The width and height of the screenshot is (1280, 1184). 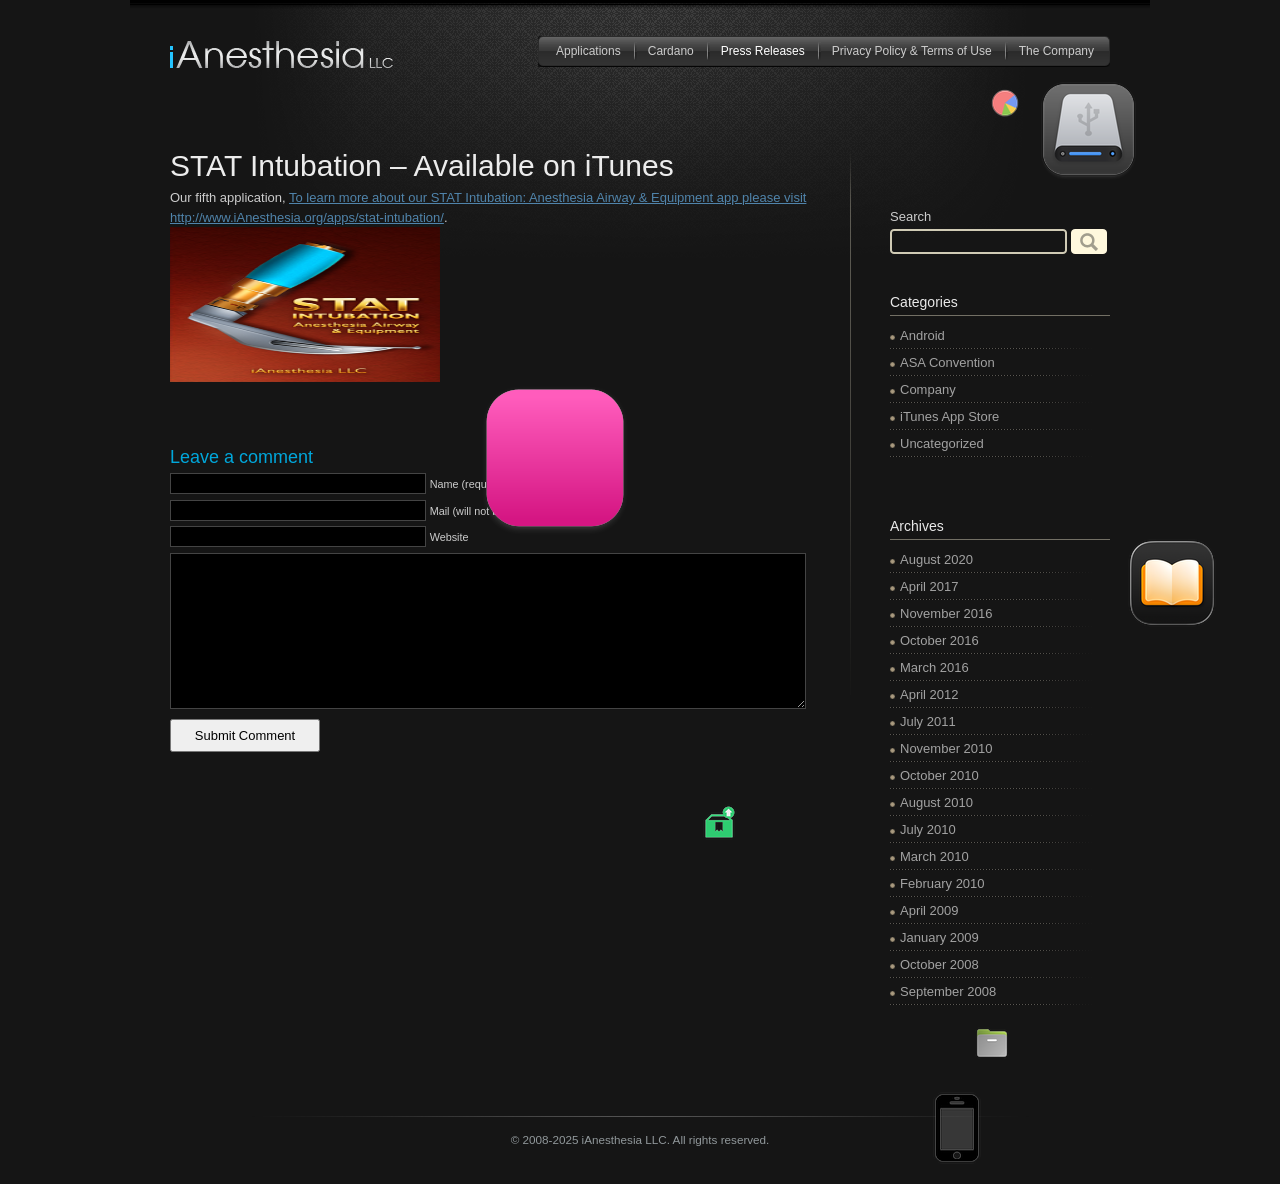 What do you see at coordinates (1088, 129) in the screenshot?
I see `launch ventoy bootable usb creation tool` at bounding box center [1088, 129].